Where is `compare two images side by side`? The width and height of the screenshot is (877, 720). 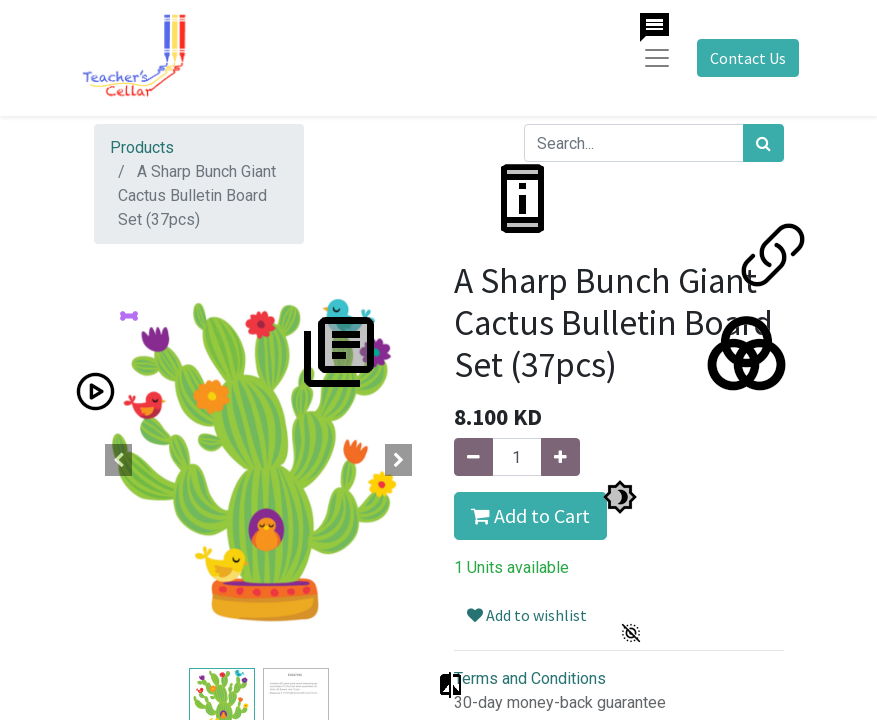
compare two images side by side is located at coordinates (451, 685).